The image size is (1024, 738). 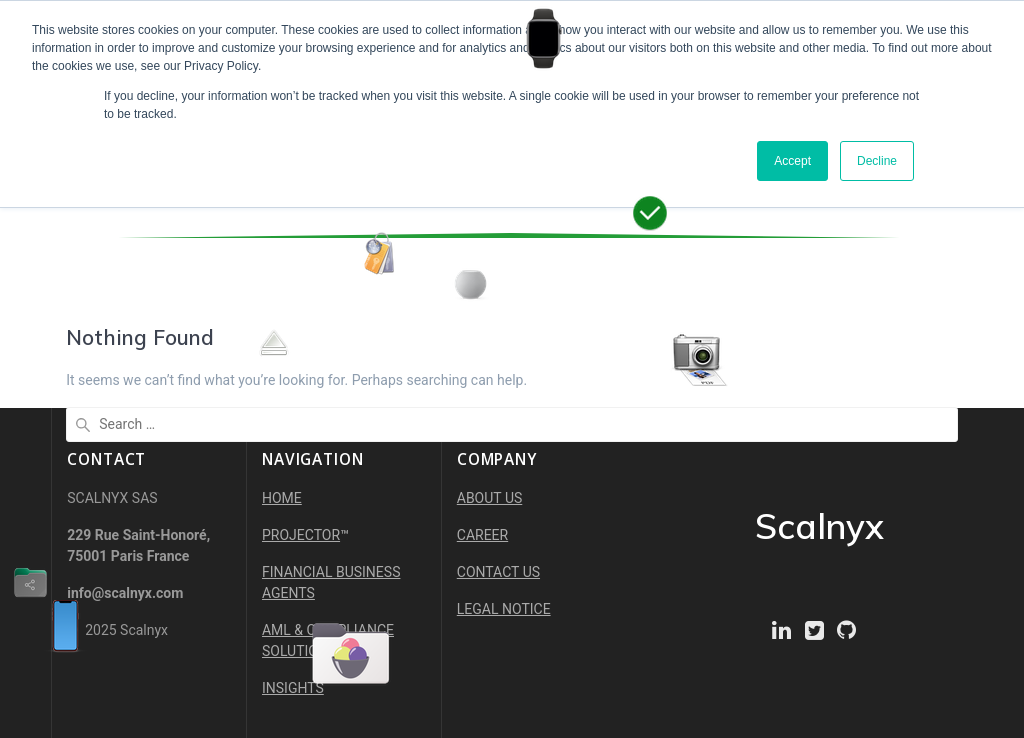 What do you see at coordinates (65, 626) in the screenshot?
I see `iPhone 12 device icon in red` at bounding box center [65, 626].